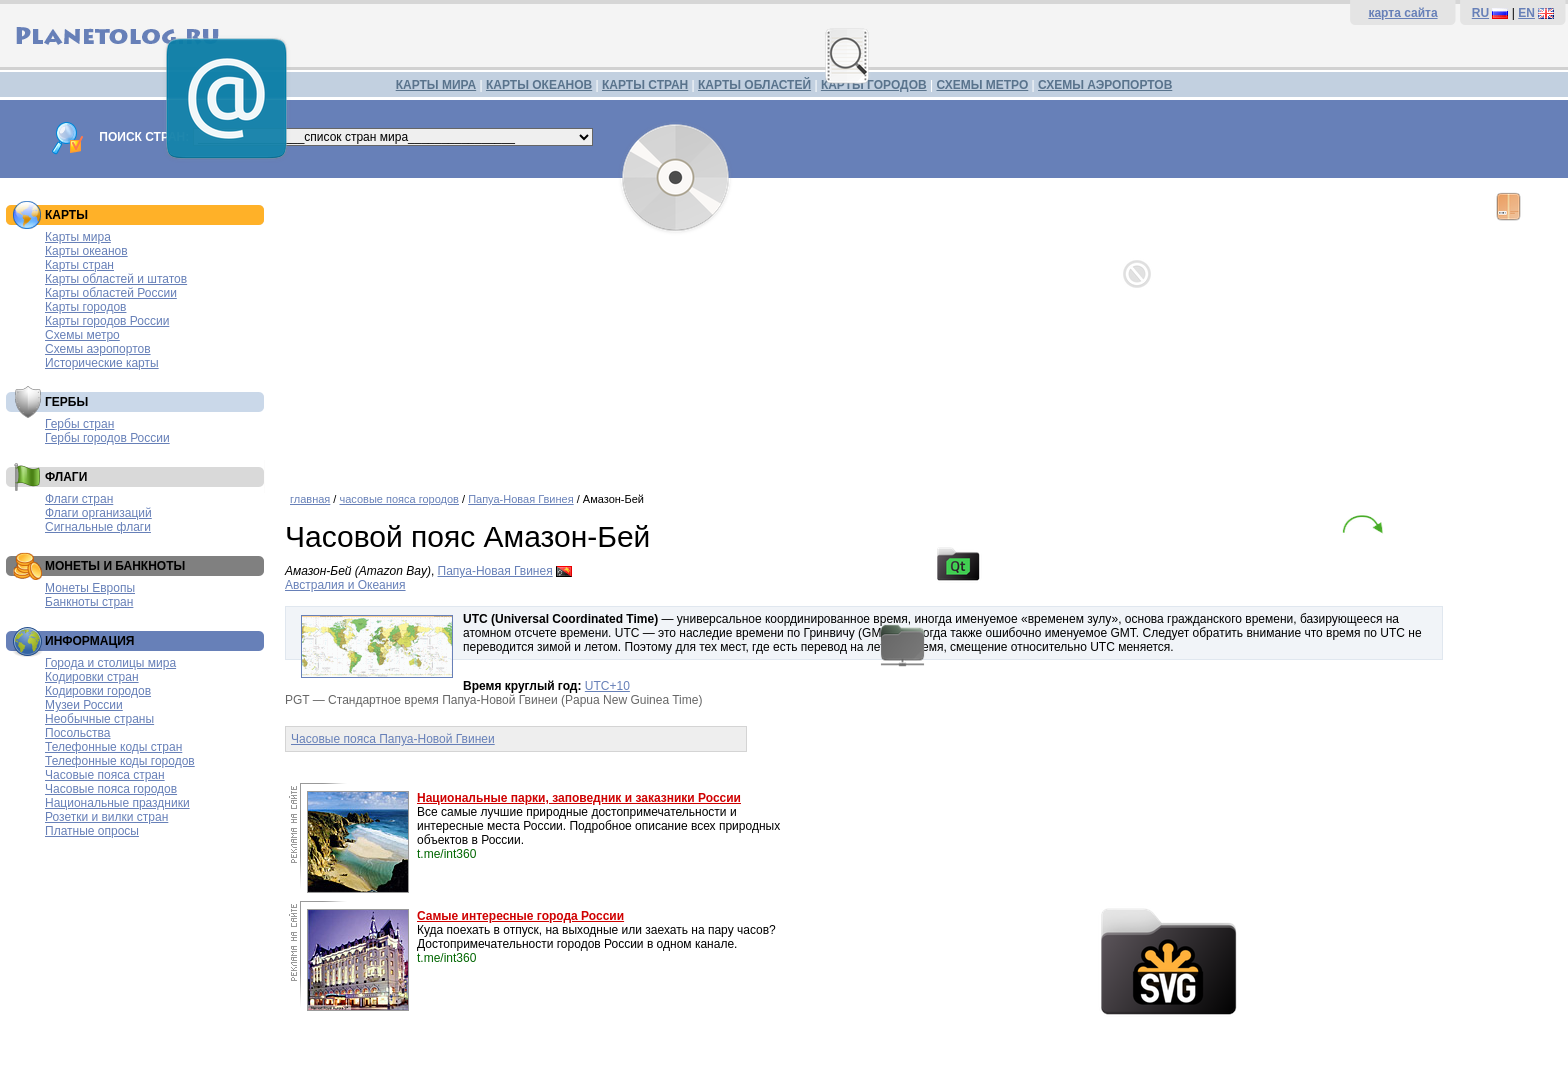 The width and height of the screenshot is (1568, 1083). Describe the element at coordinates (226, 98) in the screenshot. I see `manage email account credentials` at that location.